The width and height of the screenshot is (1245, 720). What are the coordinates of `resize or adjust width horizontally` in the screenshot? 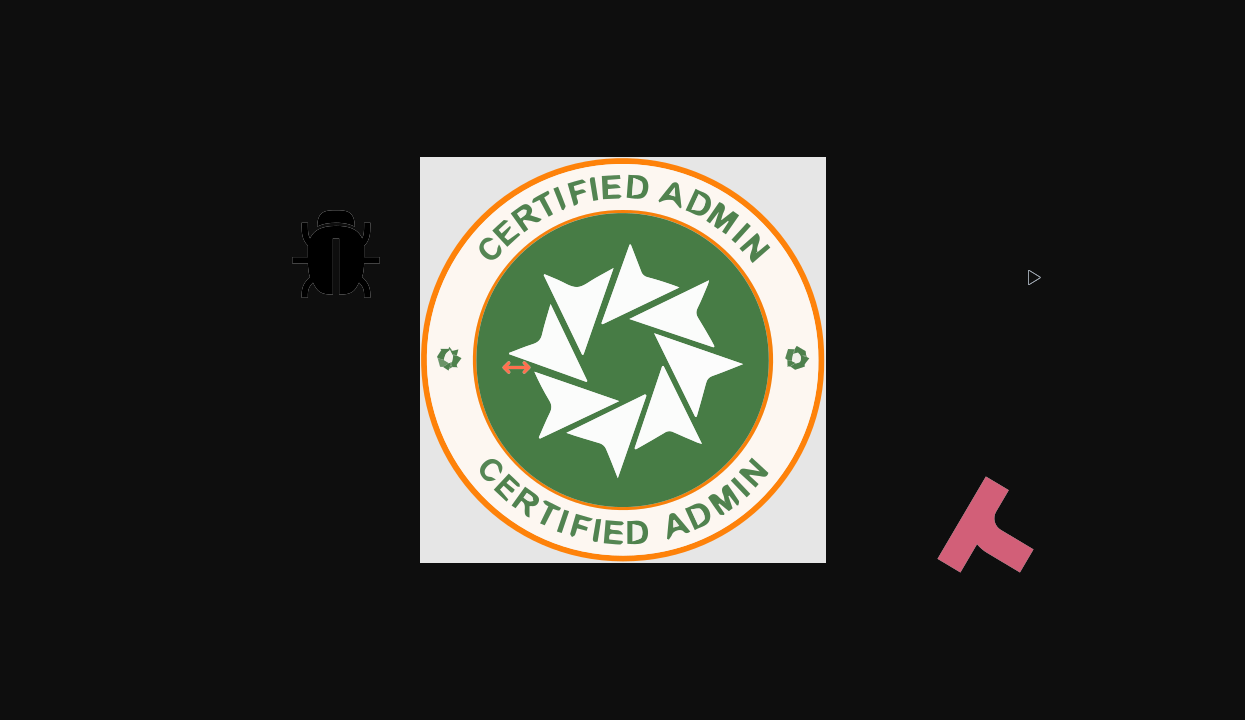 It's located at (516, 367).